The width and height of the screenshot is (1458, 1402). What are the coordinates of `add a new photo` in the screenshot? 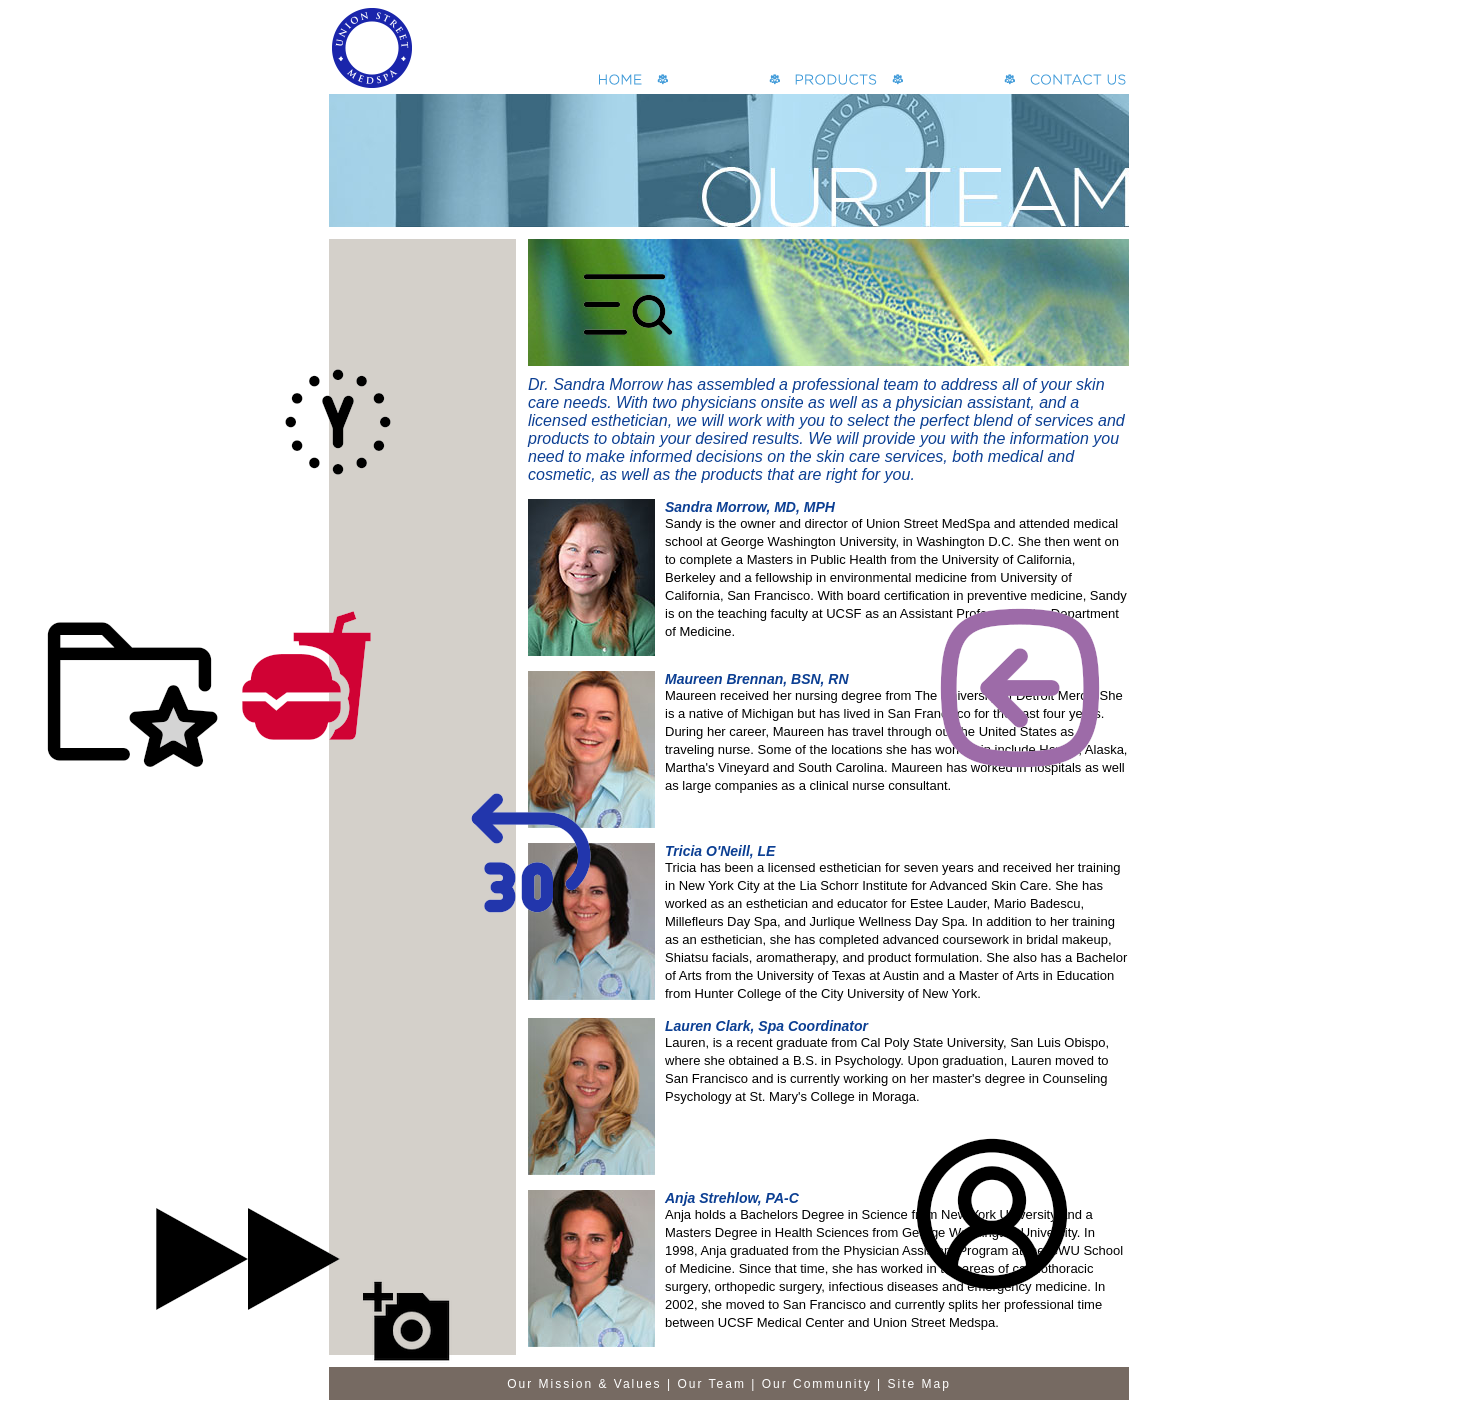 It's located at (408, 1323).